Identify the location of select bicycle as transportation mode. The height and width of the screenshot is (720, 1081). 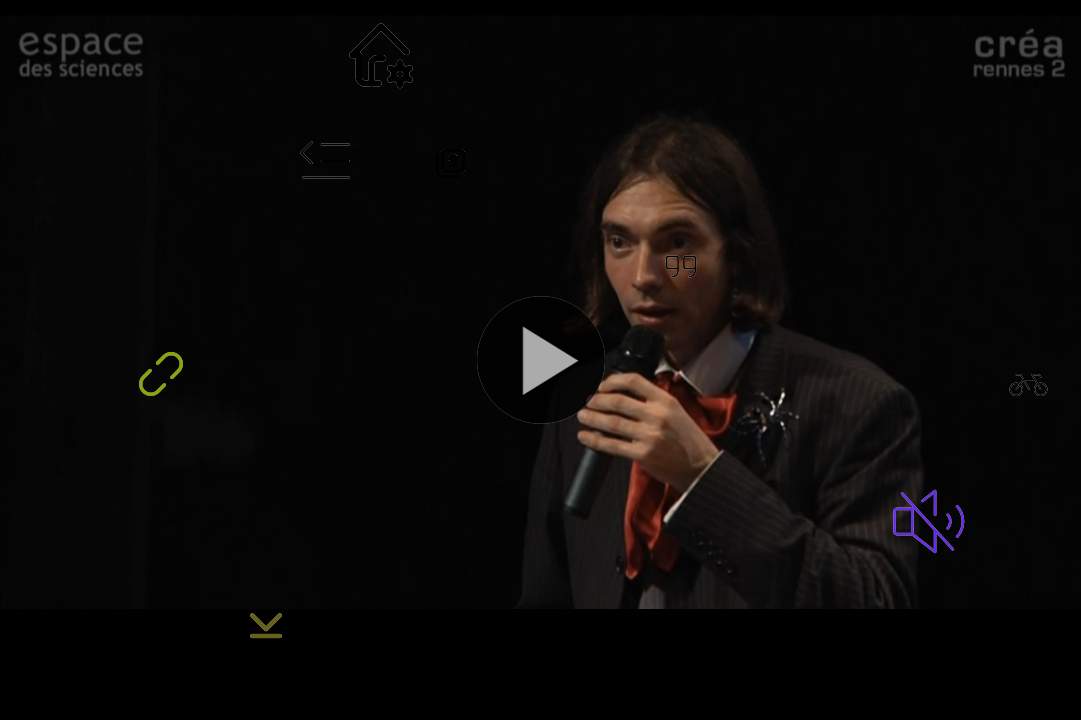
(1028, 384).